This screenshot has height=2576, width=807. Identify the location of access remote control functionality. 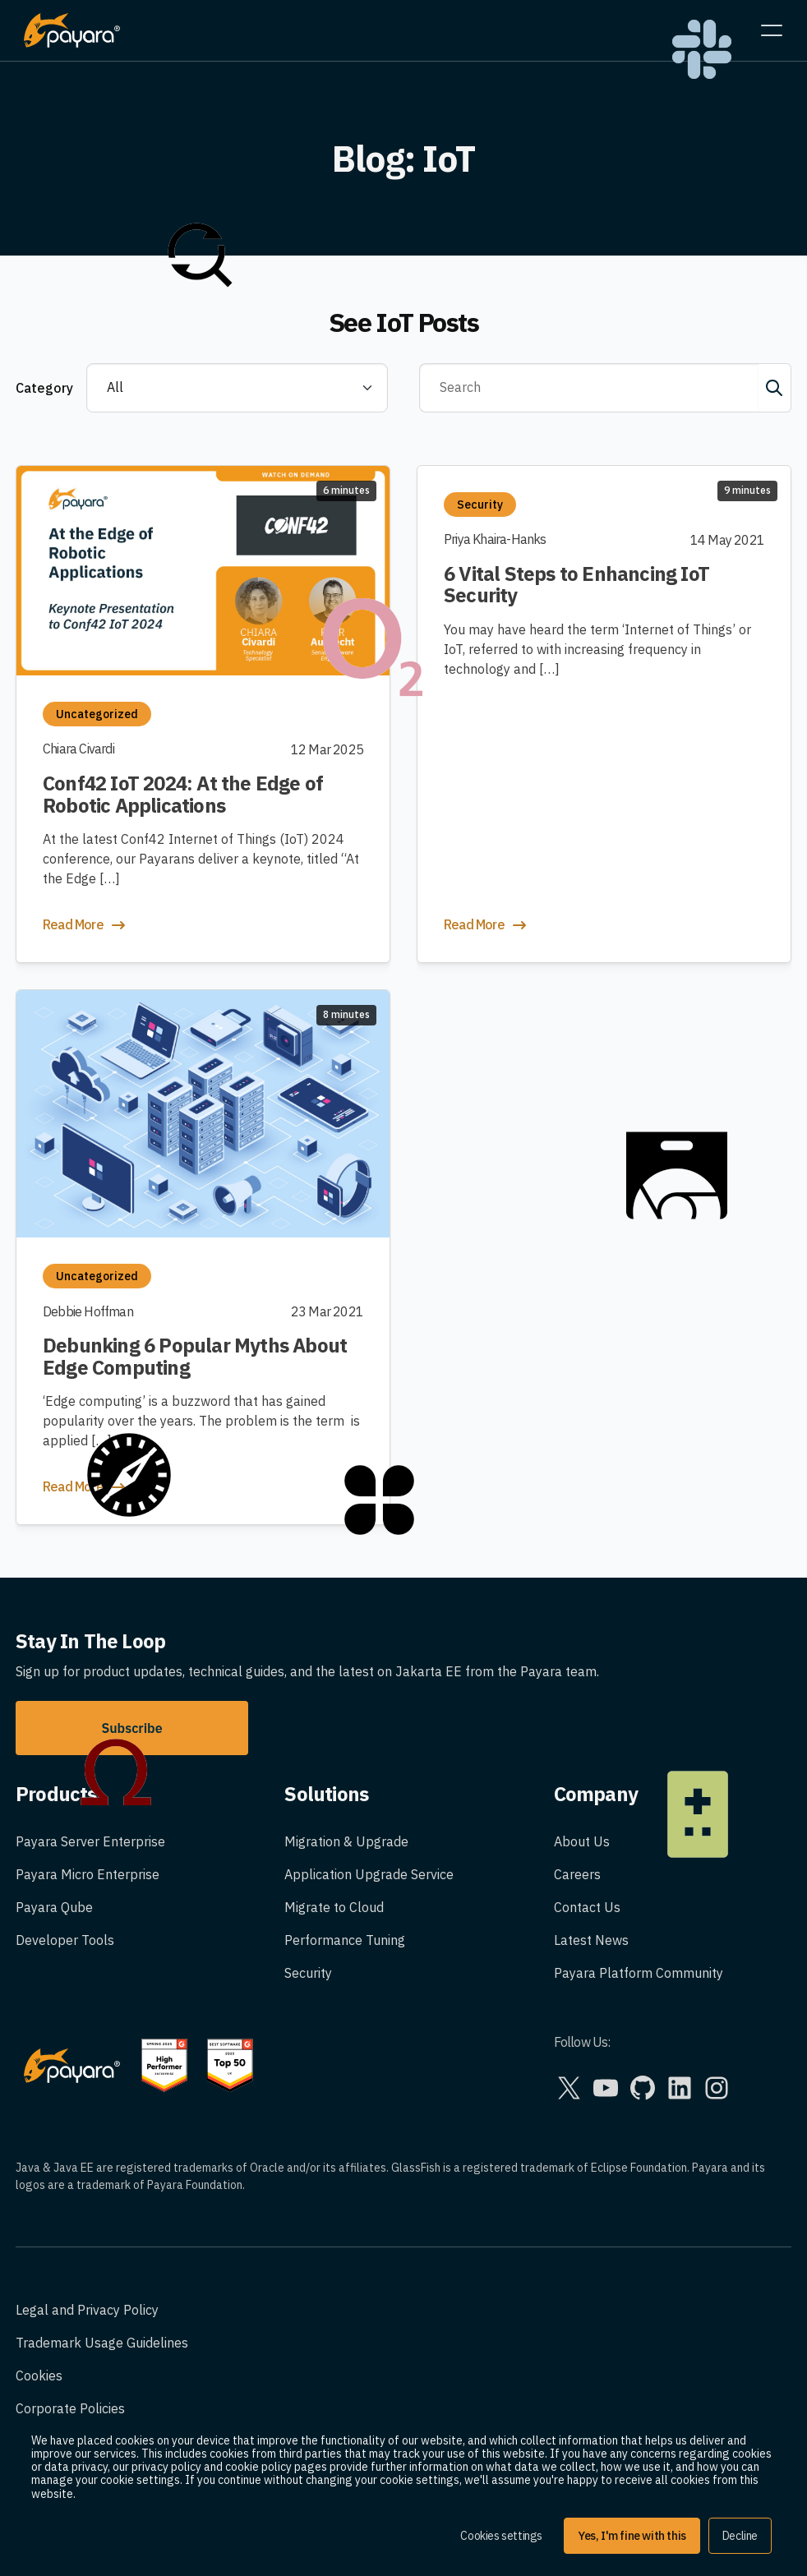
(698, 1814).